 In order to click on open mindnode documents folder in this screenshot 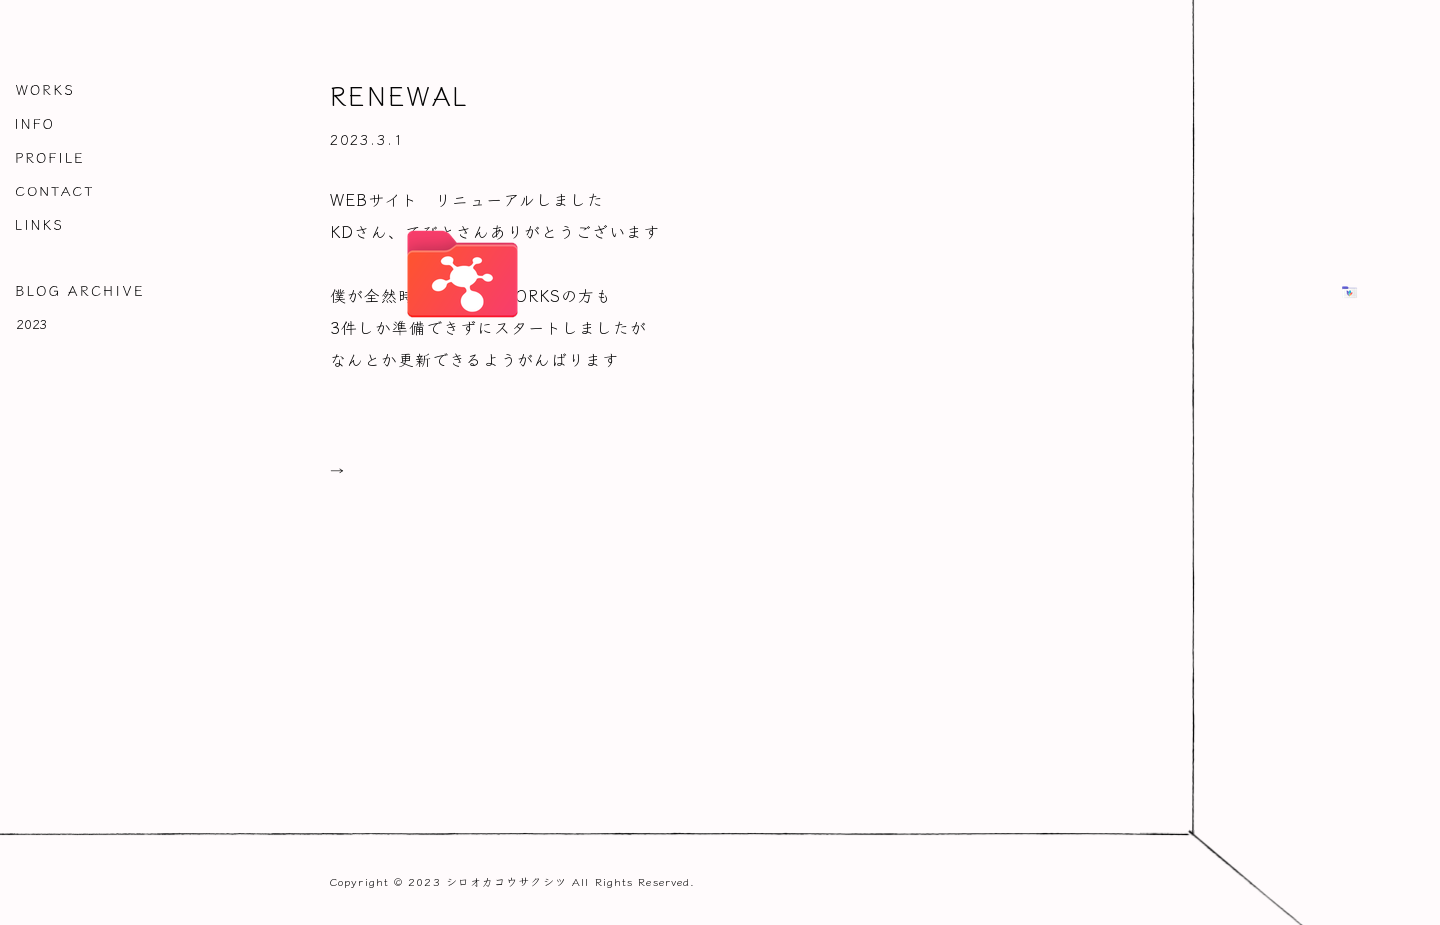, I will do `click(1349, 292)`.